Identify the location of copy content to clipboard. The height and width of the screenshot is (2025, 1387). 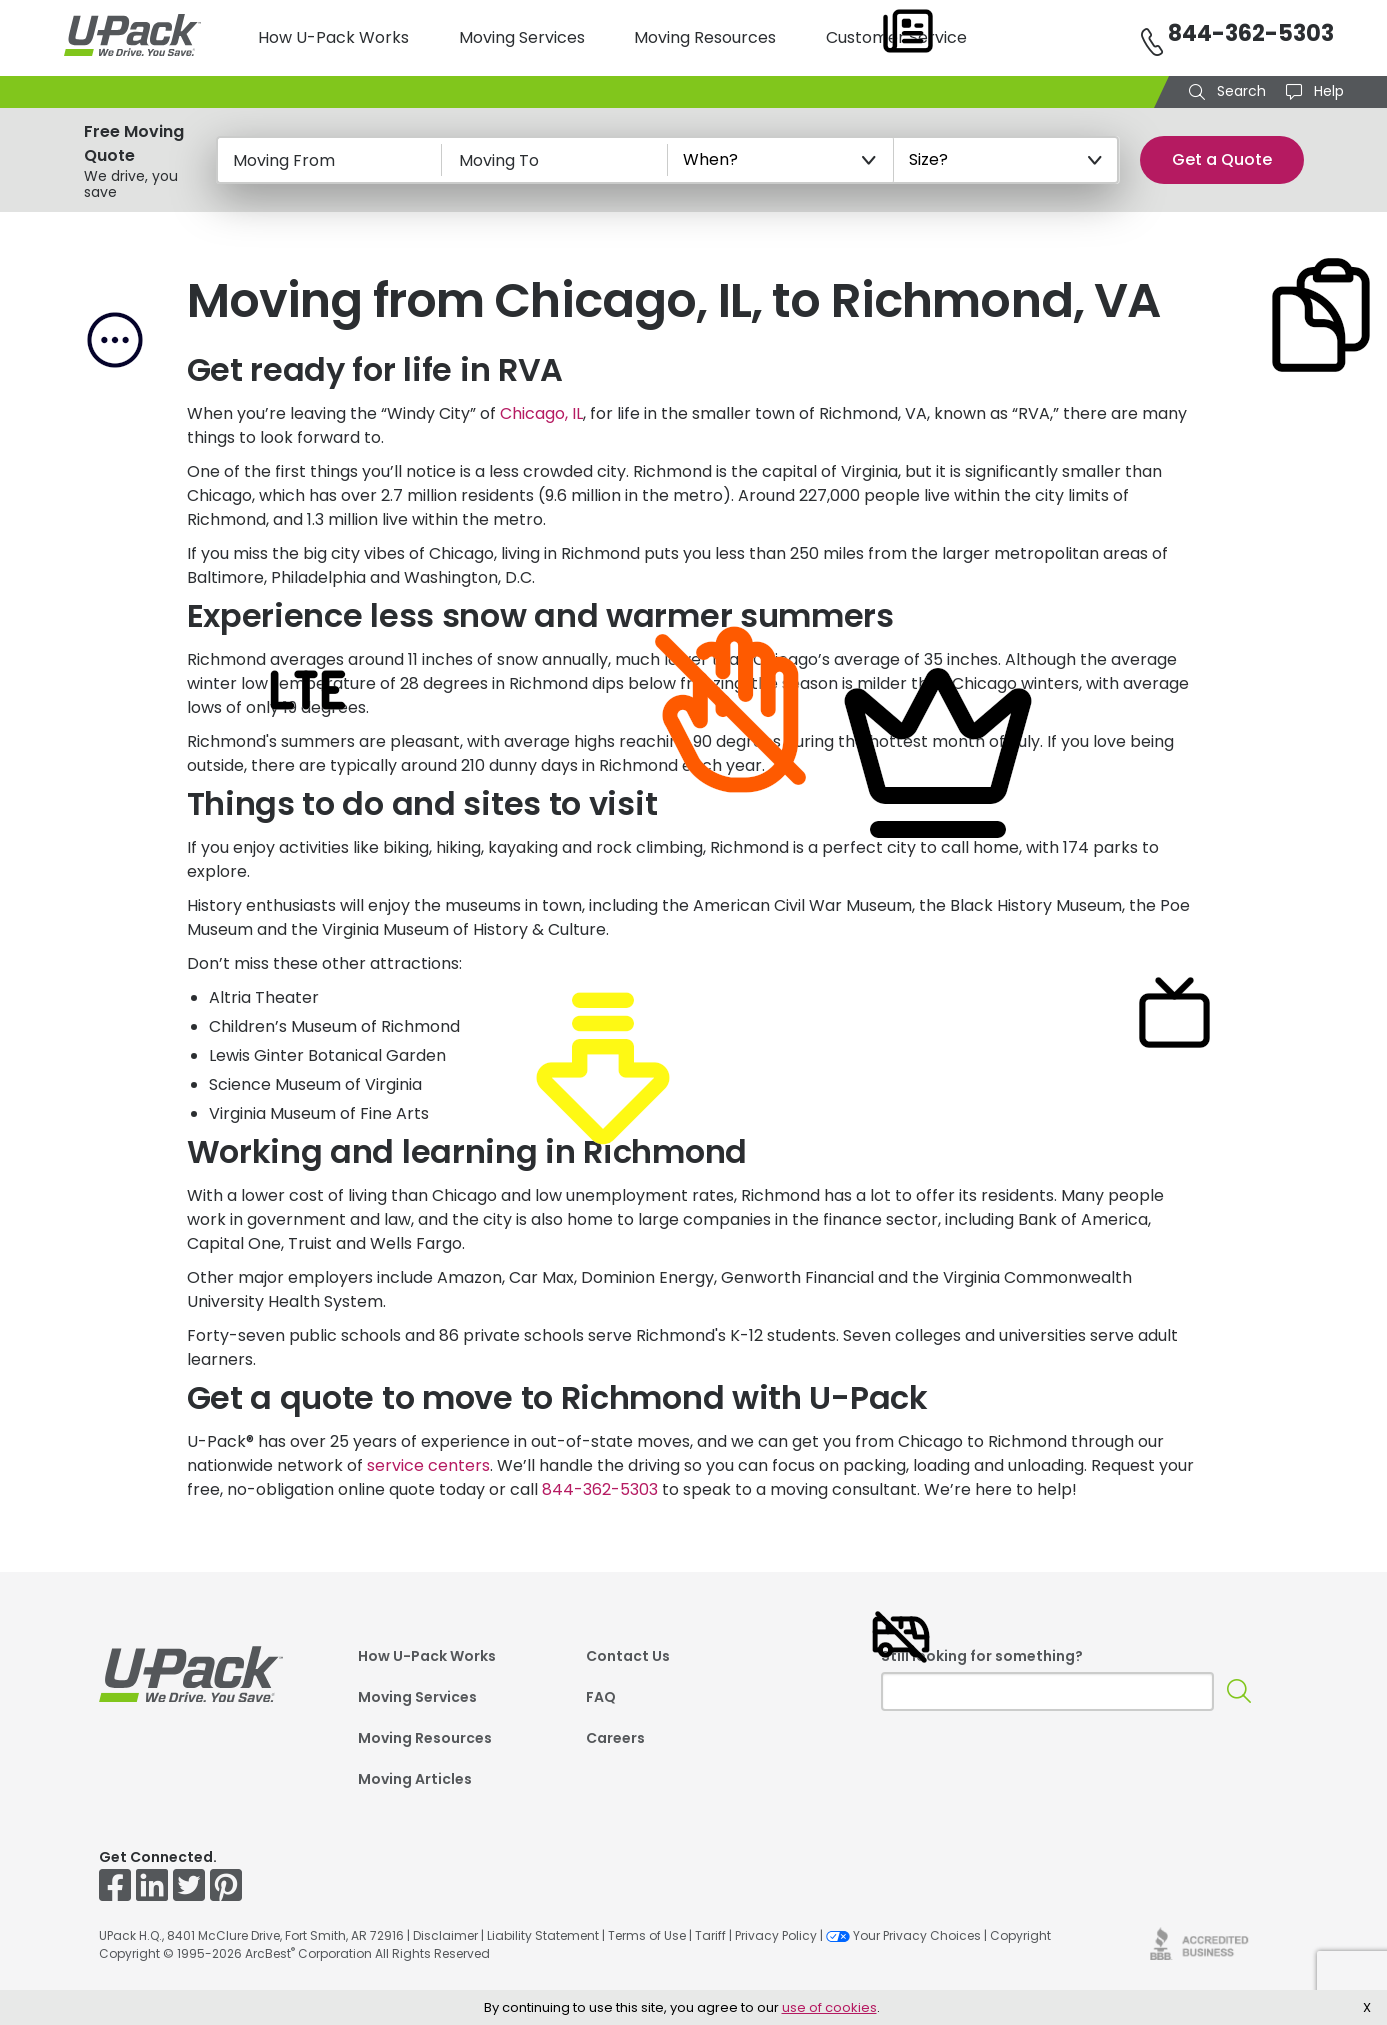
(1321, 315).